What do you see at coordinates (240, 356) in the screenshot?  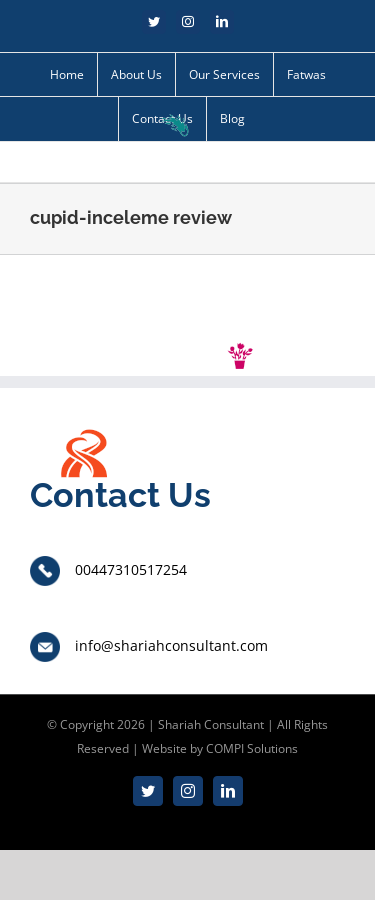 I see `access gardening or plant care features` at bounding box center [240, 356].